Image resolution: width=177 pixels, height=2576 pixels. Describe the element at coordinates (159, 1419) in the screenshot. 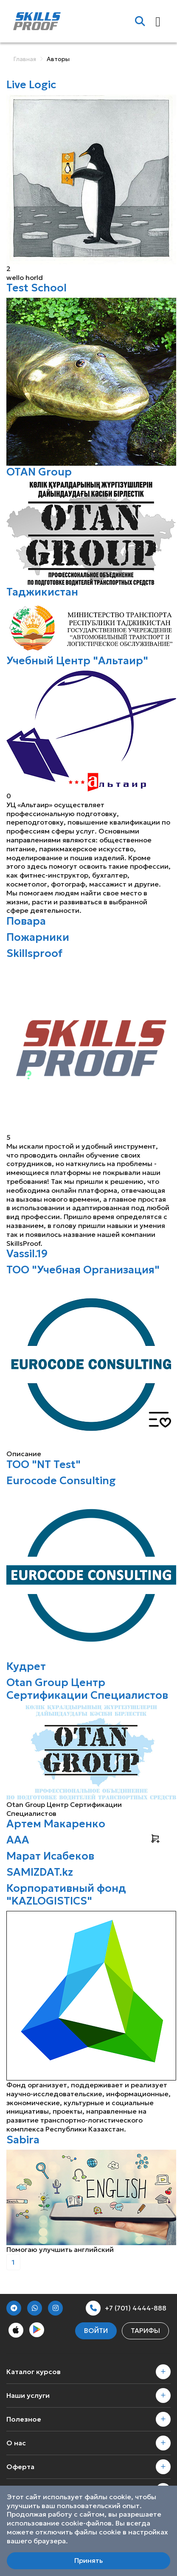

I see `view your favorites list` at that location.